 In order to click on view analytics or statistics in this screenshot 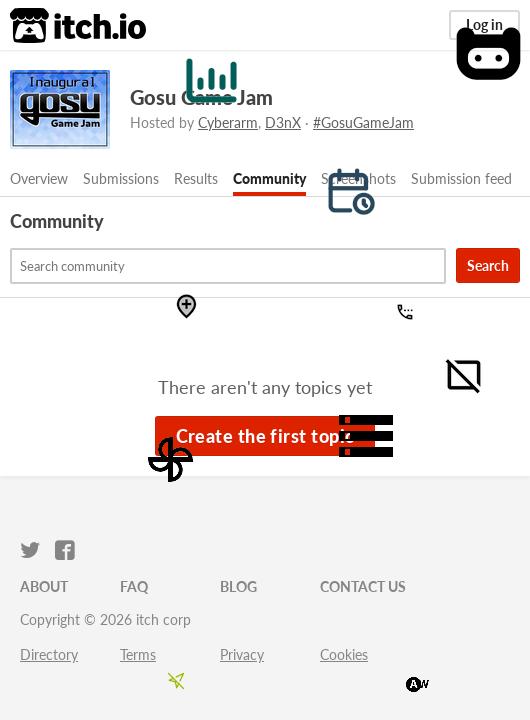, I will do `click(211, 80)`.